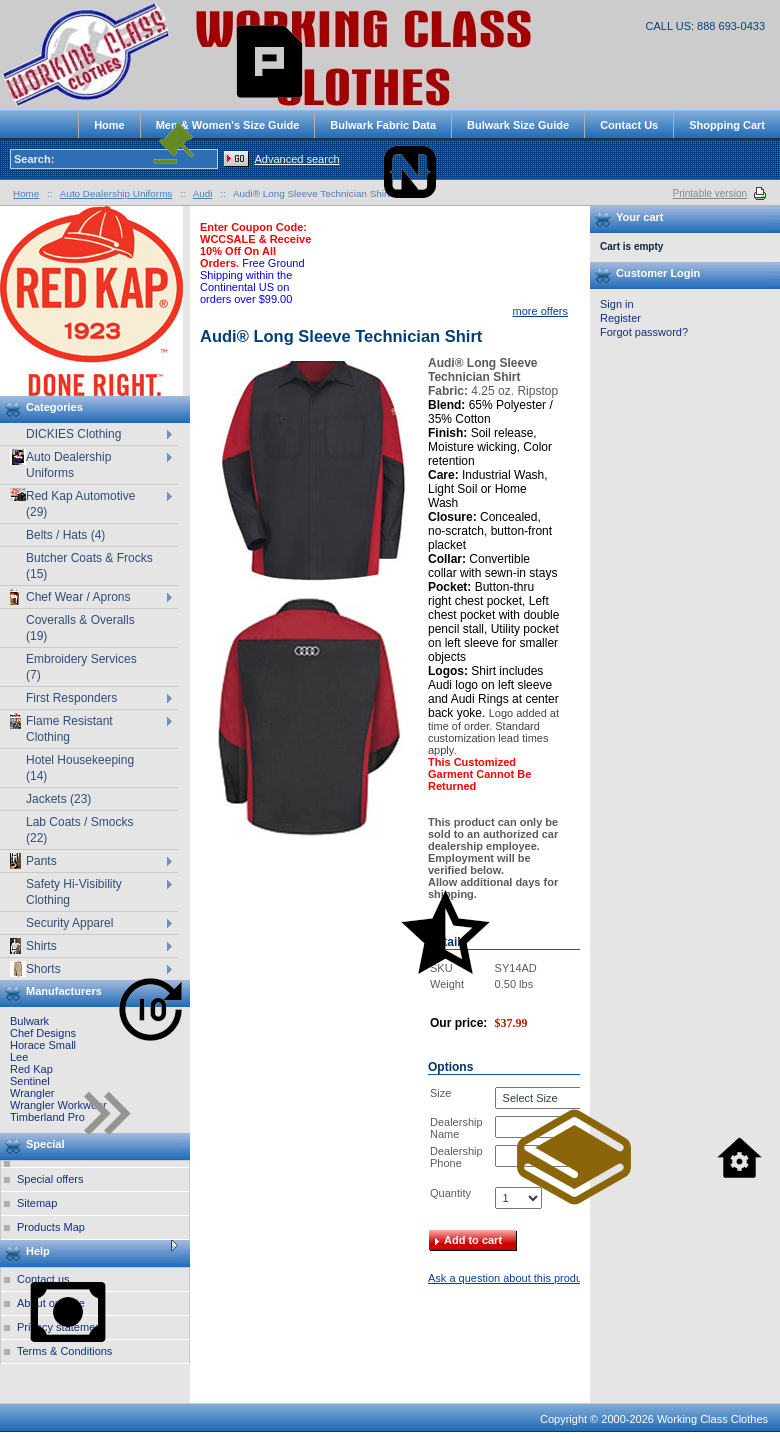 This screenshot has height=1445, width=780. Describe the element at coordinates (574, 1157) in the screenshot. I see `stackbit logo` at that location.